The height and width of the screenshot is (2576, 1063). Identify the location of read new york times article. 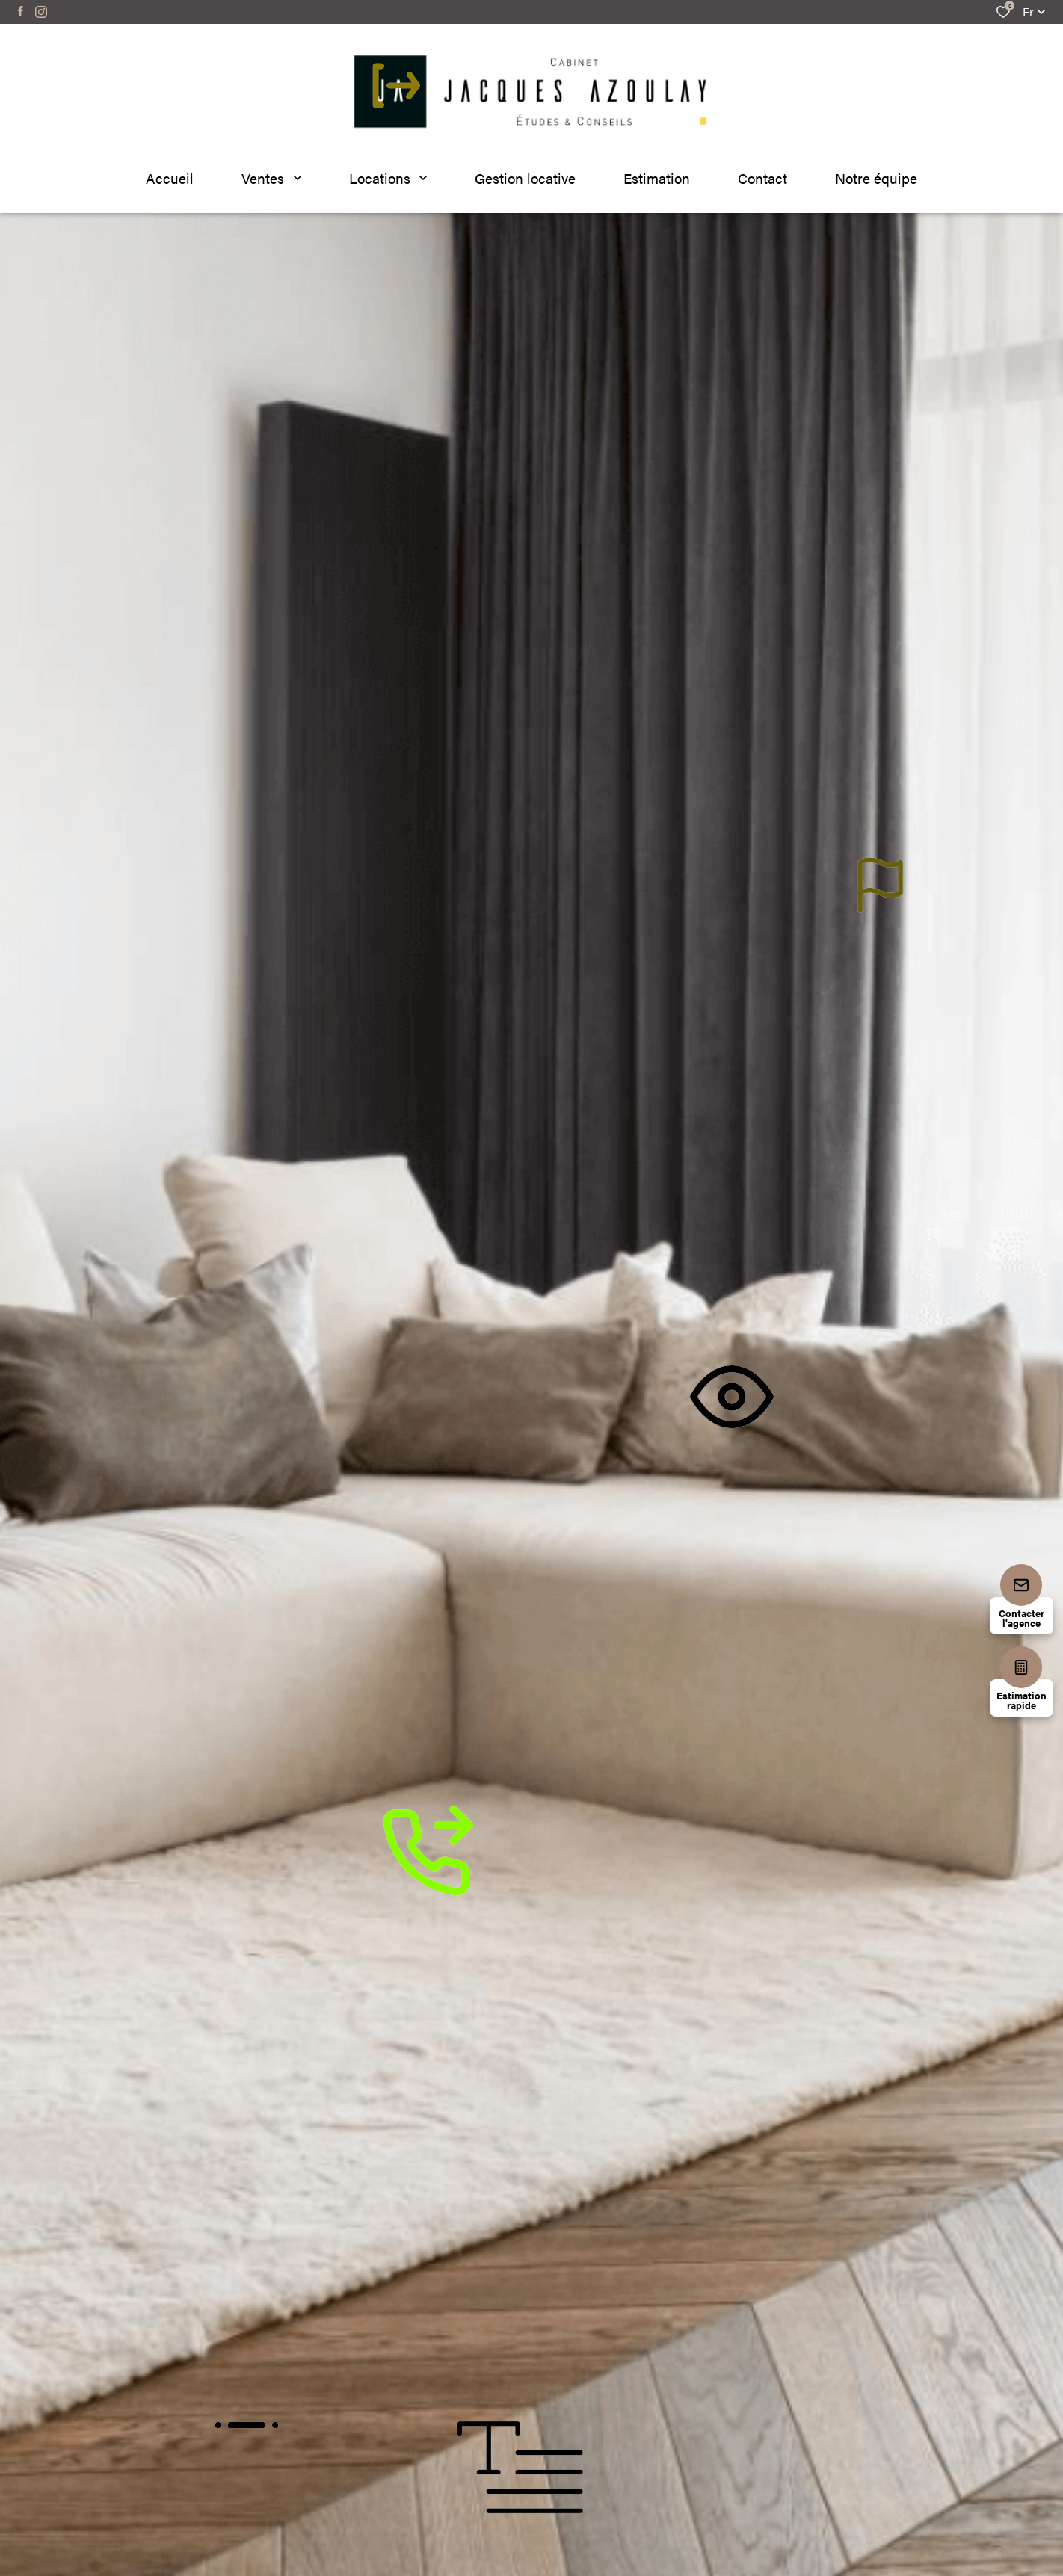
(517, 2467).